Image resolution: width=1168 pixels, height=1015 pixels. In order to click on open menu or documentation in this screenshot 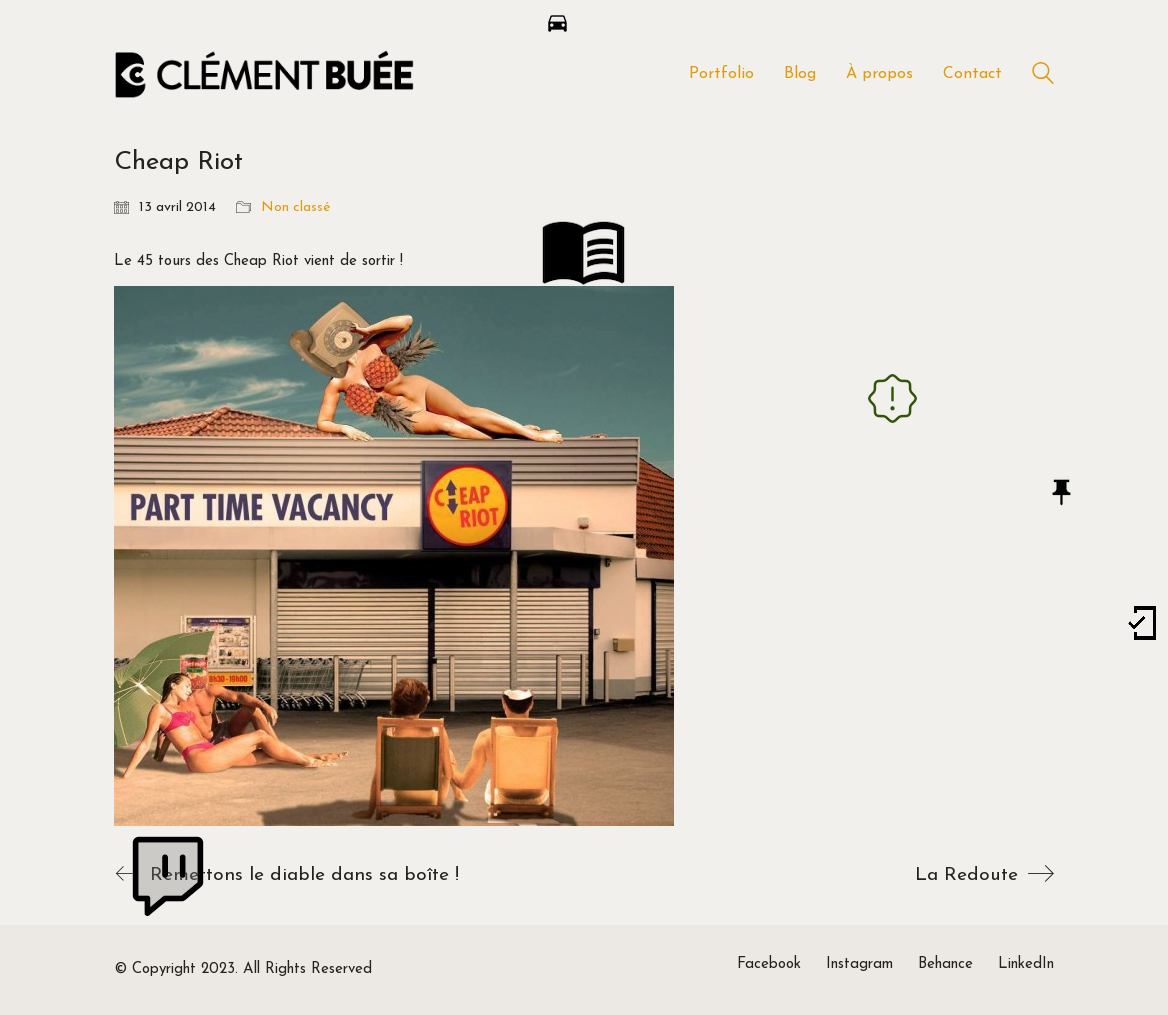, I will do `click(583, 249)`.